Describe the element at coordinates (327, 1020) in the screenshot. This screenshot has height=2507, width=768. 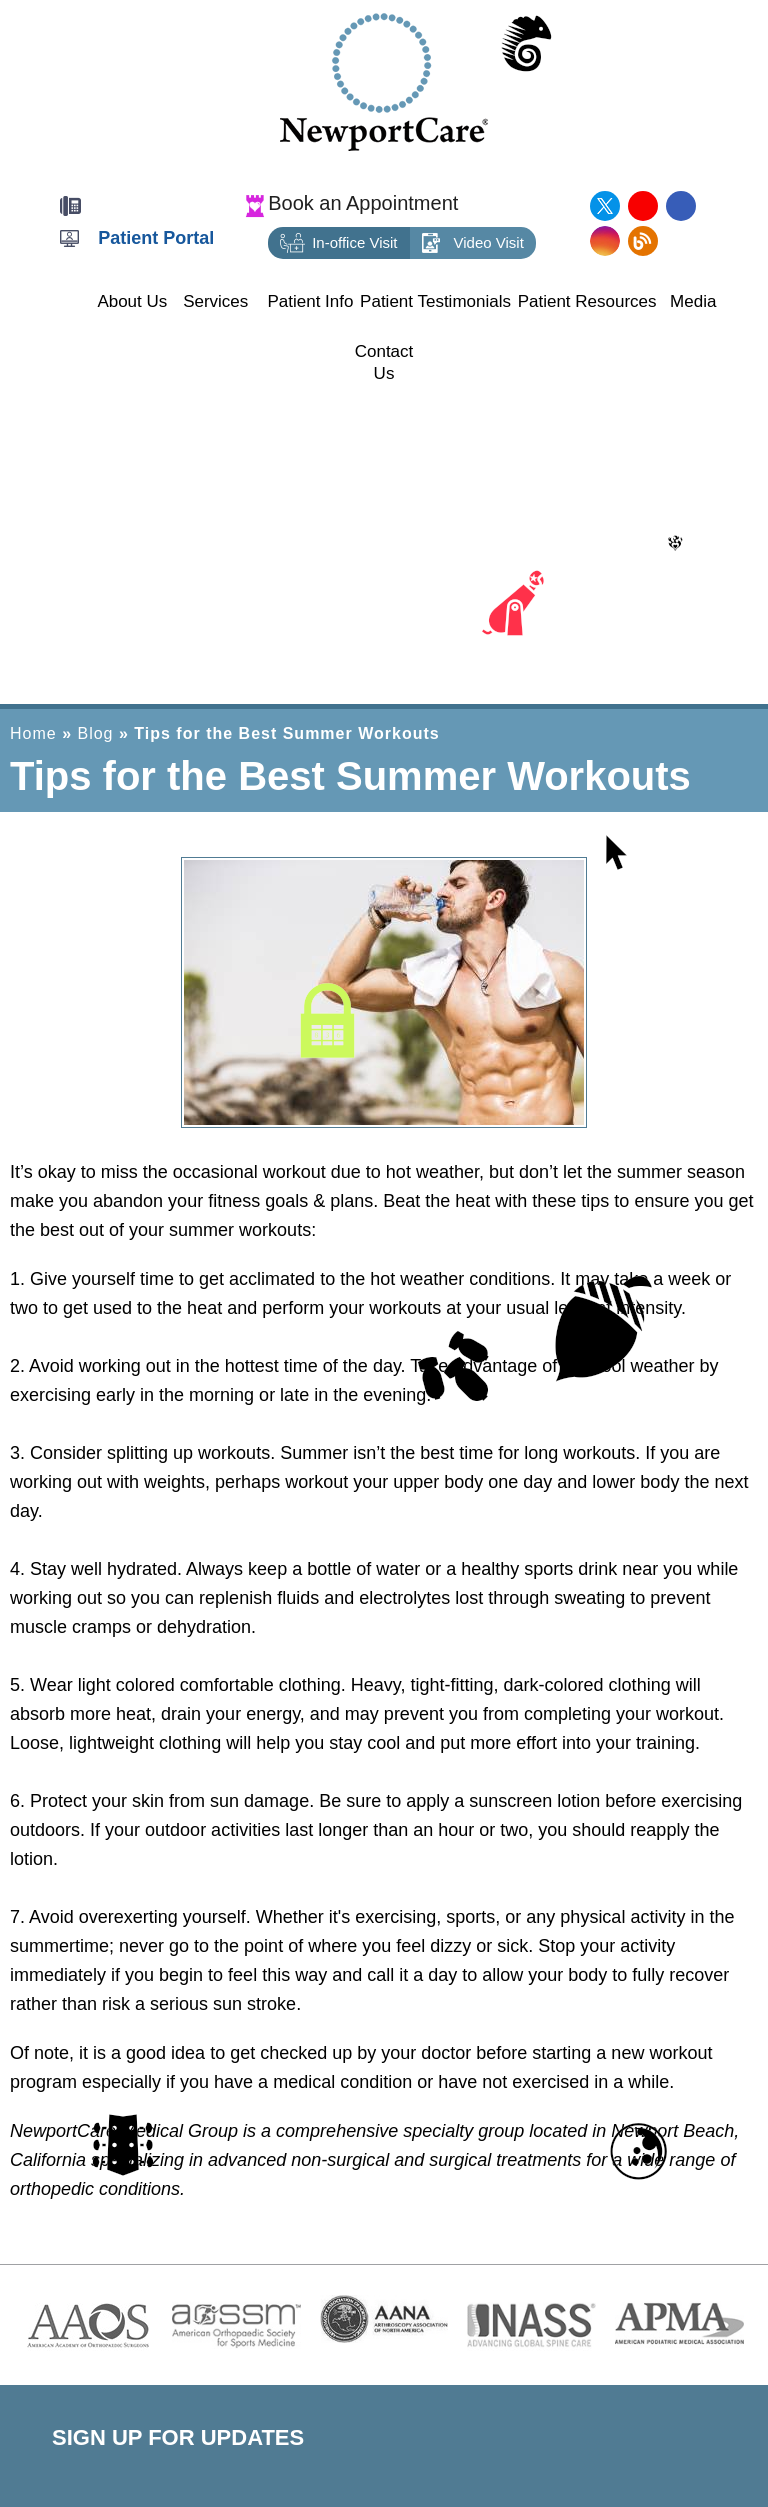
I see `set or manage a security passcode` at that location.